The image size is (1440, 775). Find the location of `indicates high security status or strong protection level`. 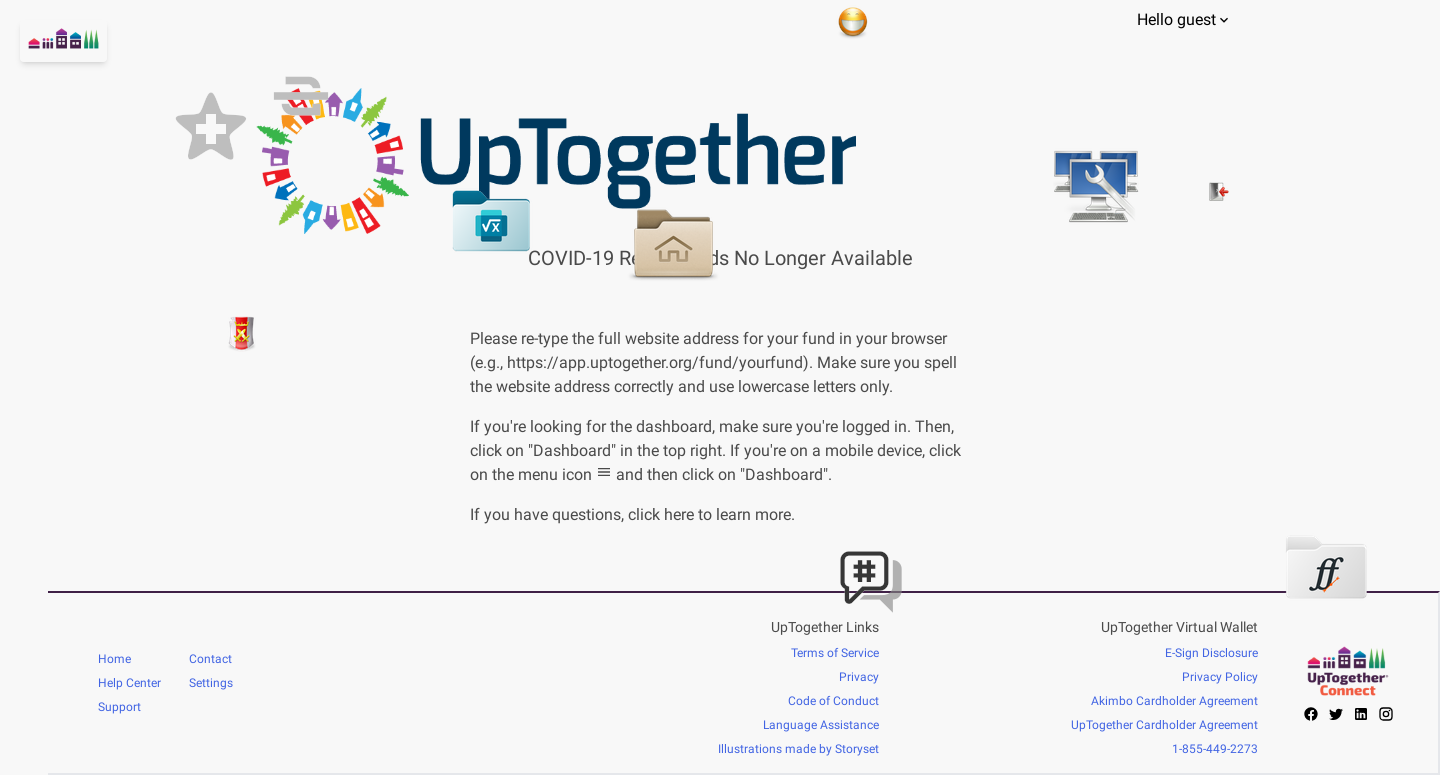

indicates high security status or strong protection level is located at coordinates (241, 333).